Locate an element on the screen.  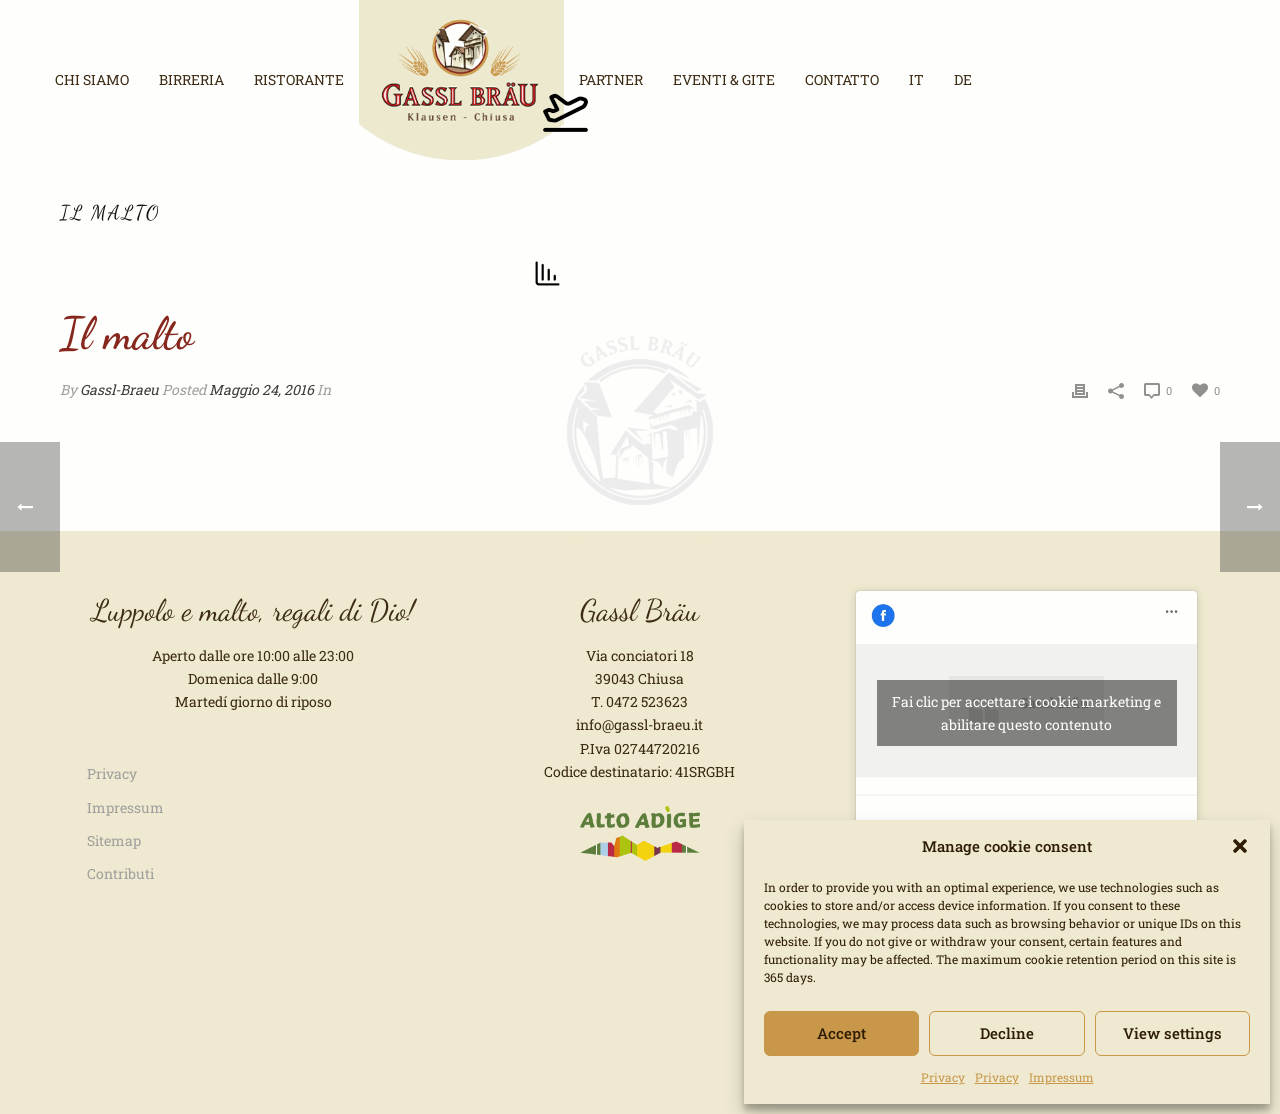
flight departure status indicator is located at coordinates (565, 109).